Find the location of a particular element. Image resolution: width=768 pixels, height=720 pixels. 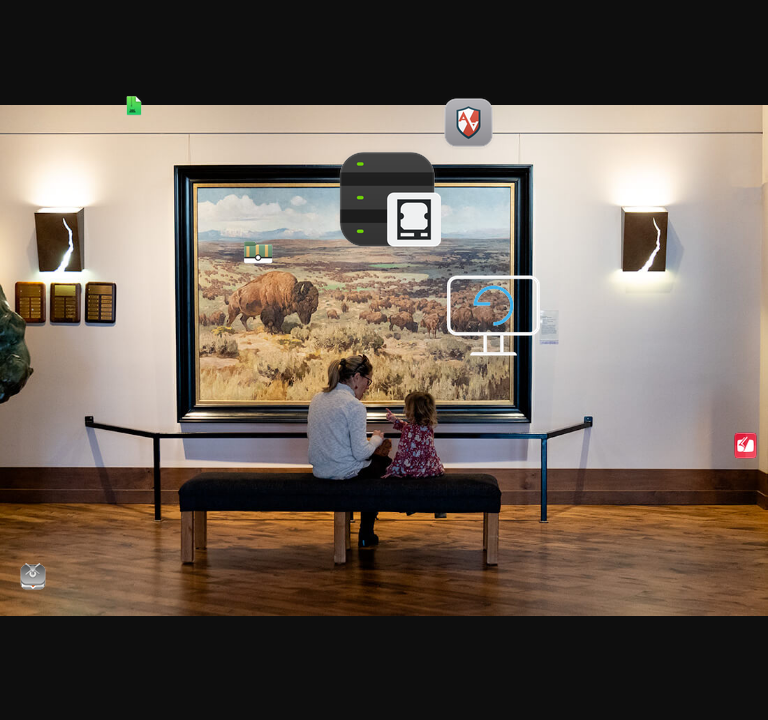

rotate screen counter-clockwise is located at coordinates (493, 315).